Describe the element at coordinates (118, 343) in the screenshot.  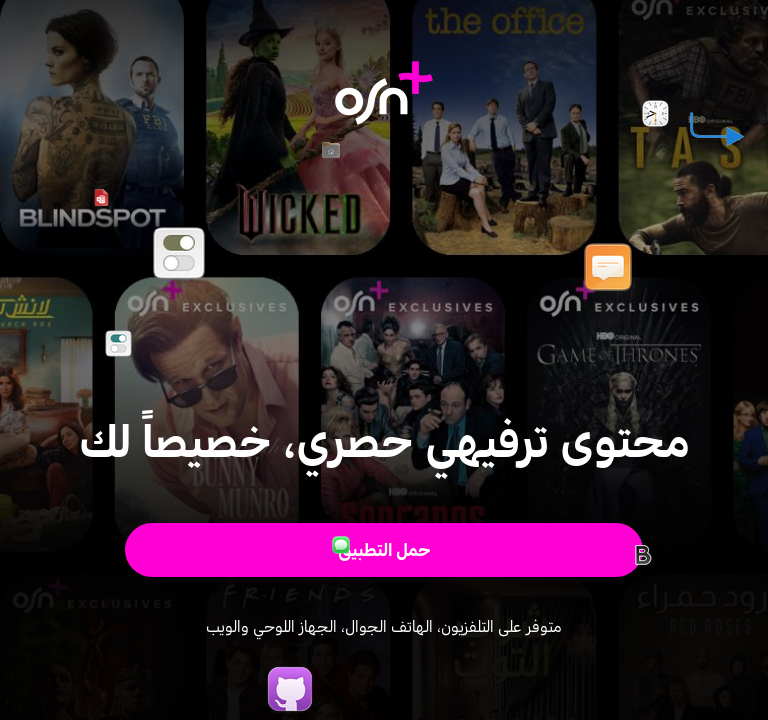
I see `open desktop preferences or settings` at that location.